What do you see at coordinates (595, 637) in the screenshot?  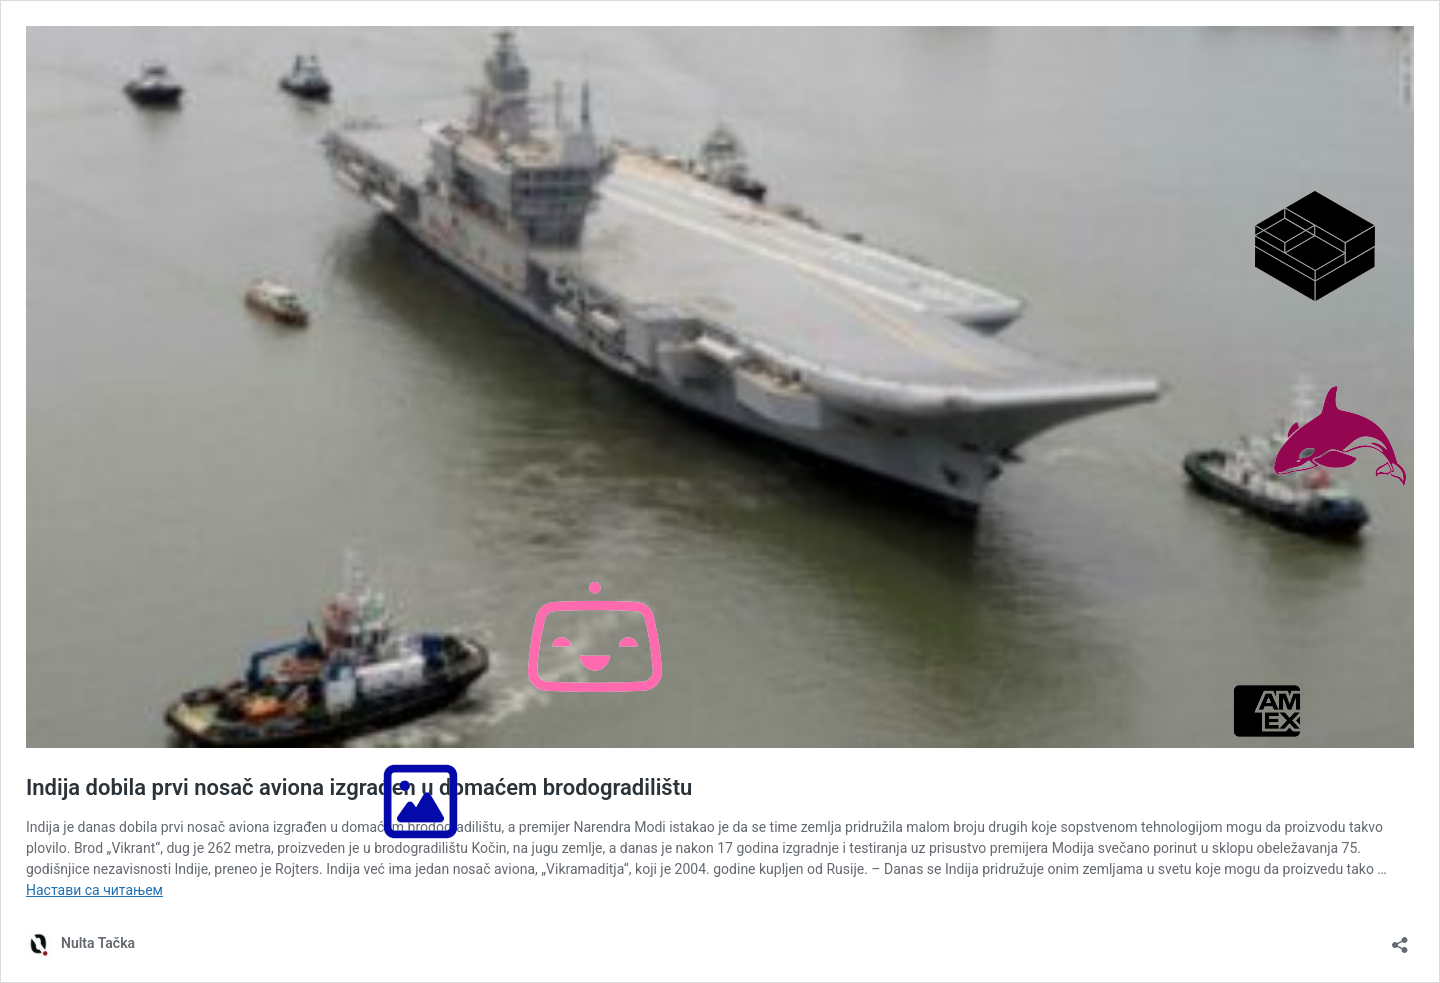 I see `link to Bitrise CI/CD platform` at bounding box center [595, 637].